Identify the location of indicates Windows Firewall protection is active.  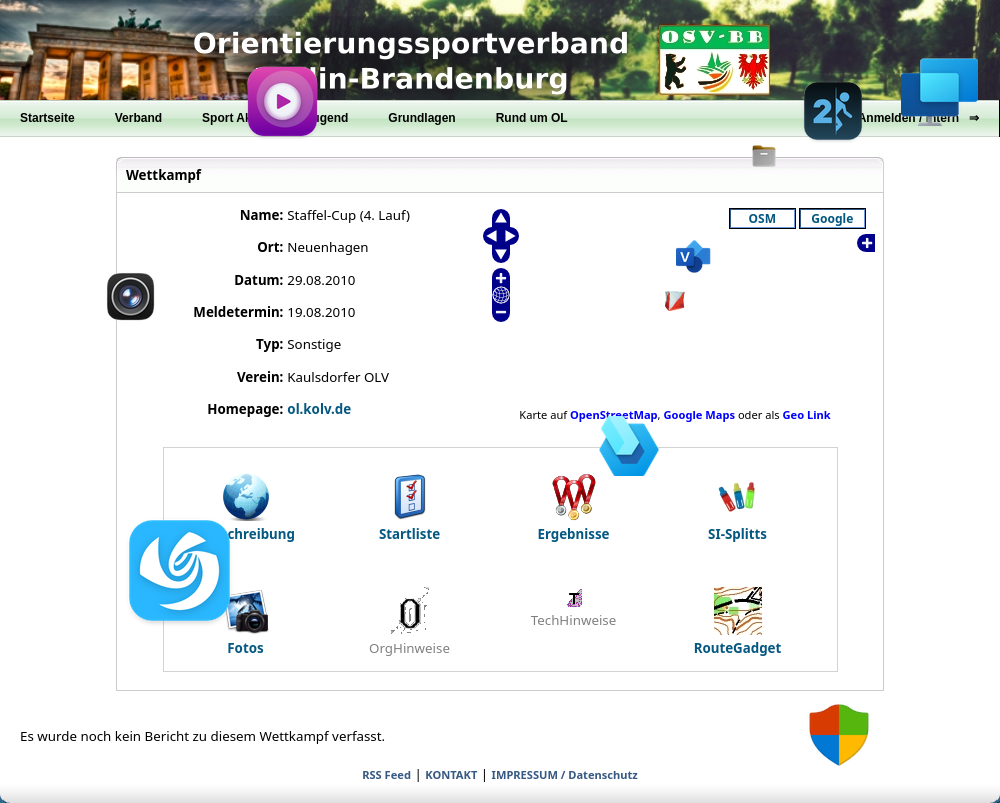
(839, 735).